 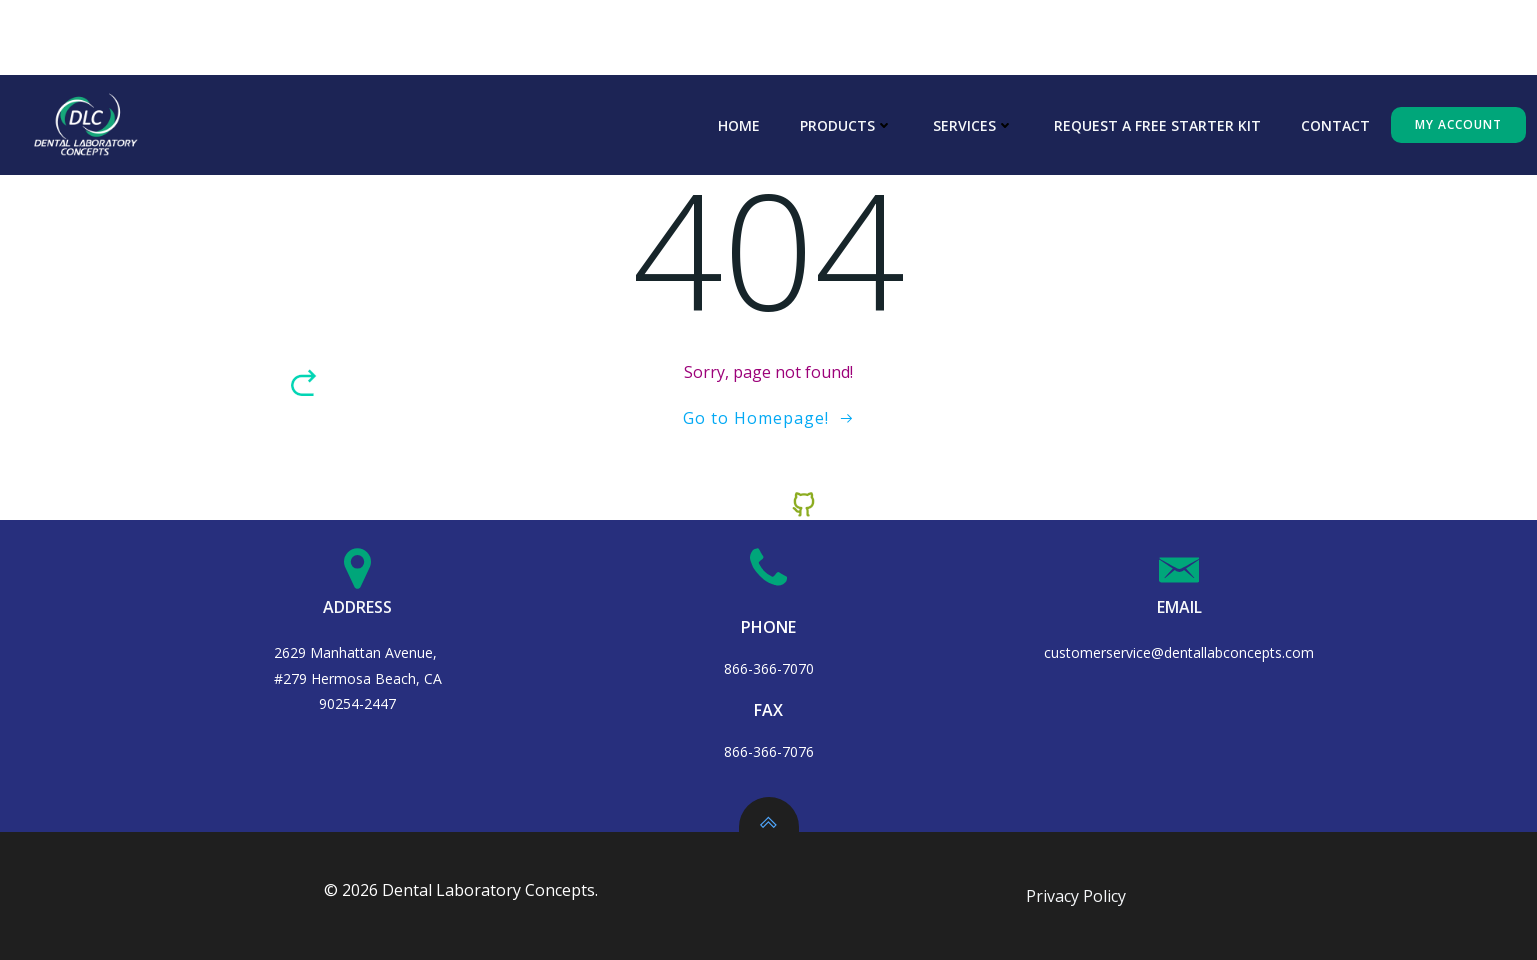 I want to click on redo last action, so click(x=303, y=384).